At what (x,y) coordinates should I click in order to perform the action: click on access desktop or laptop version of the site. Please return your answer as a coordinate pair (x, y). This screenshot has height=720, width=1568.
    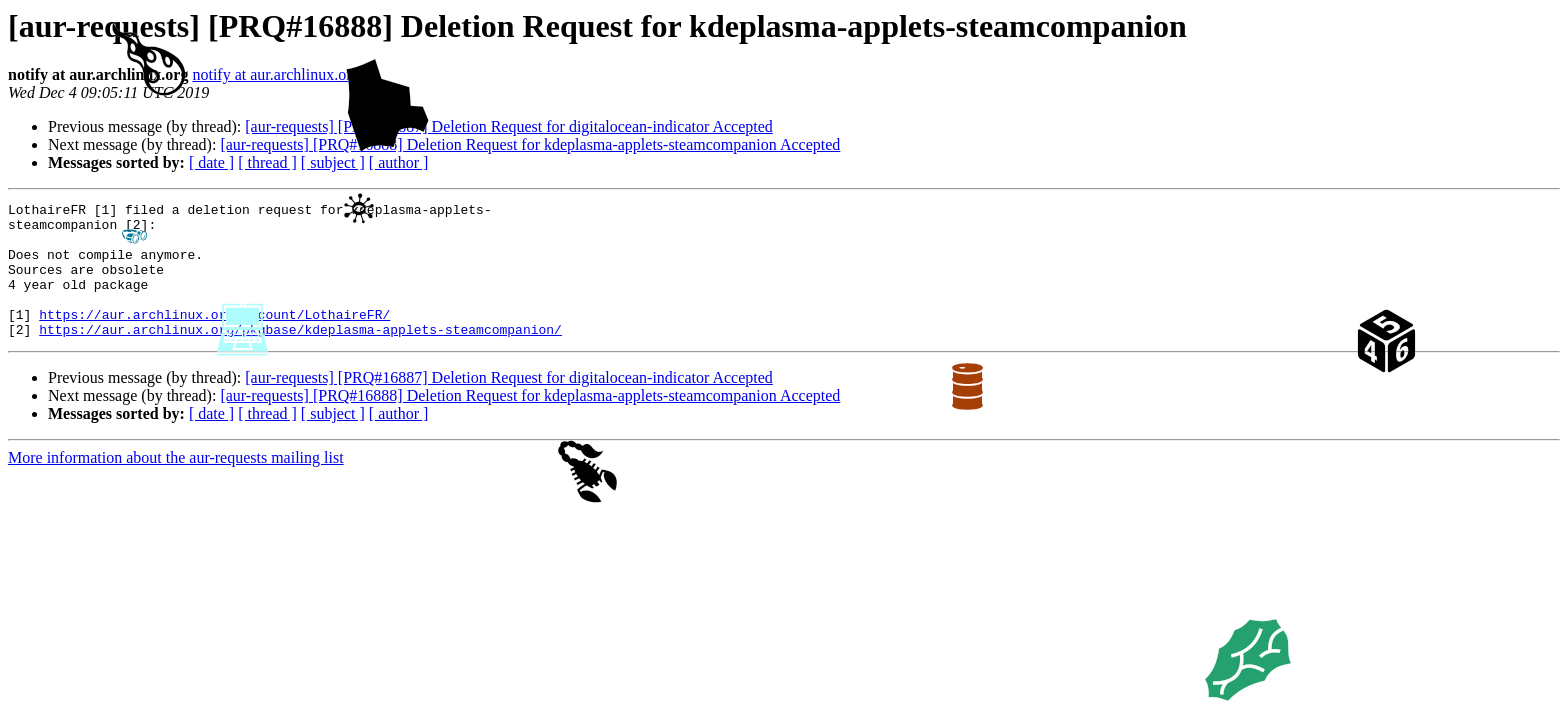
    Looking at the image, I should click on (242, 329).